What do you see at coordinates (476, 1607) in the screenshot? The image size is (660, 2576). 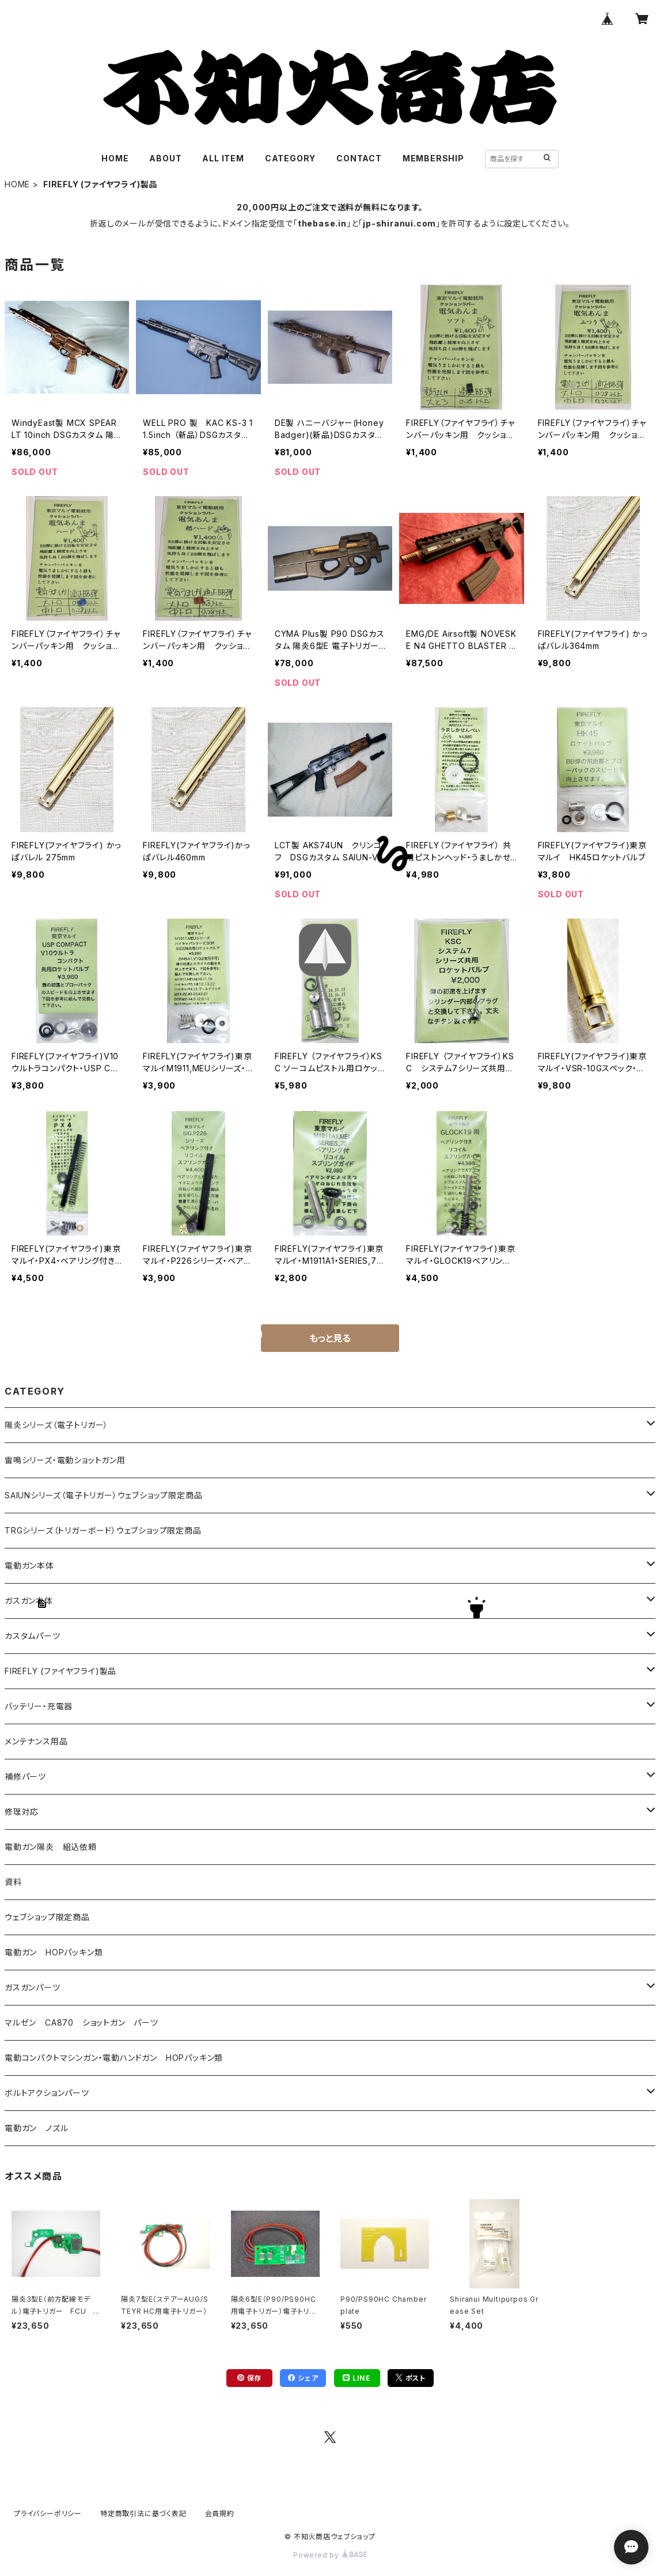 I see `highlight selected text` at bounding box center [476, 1607].